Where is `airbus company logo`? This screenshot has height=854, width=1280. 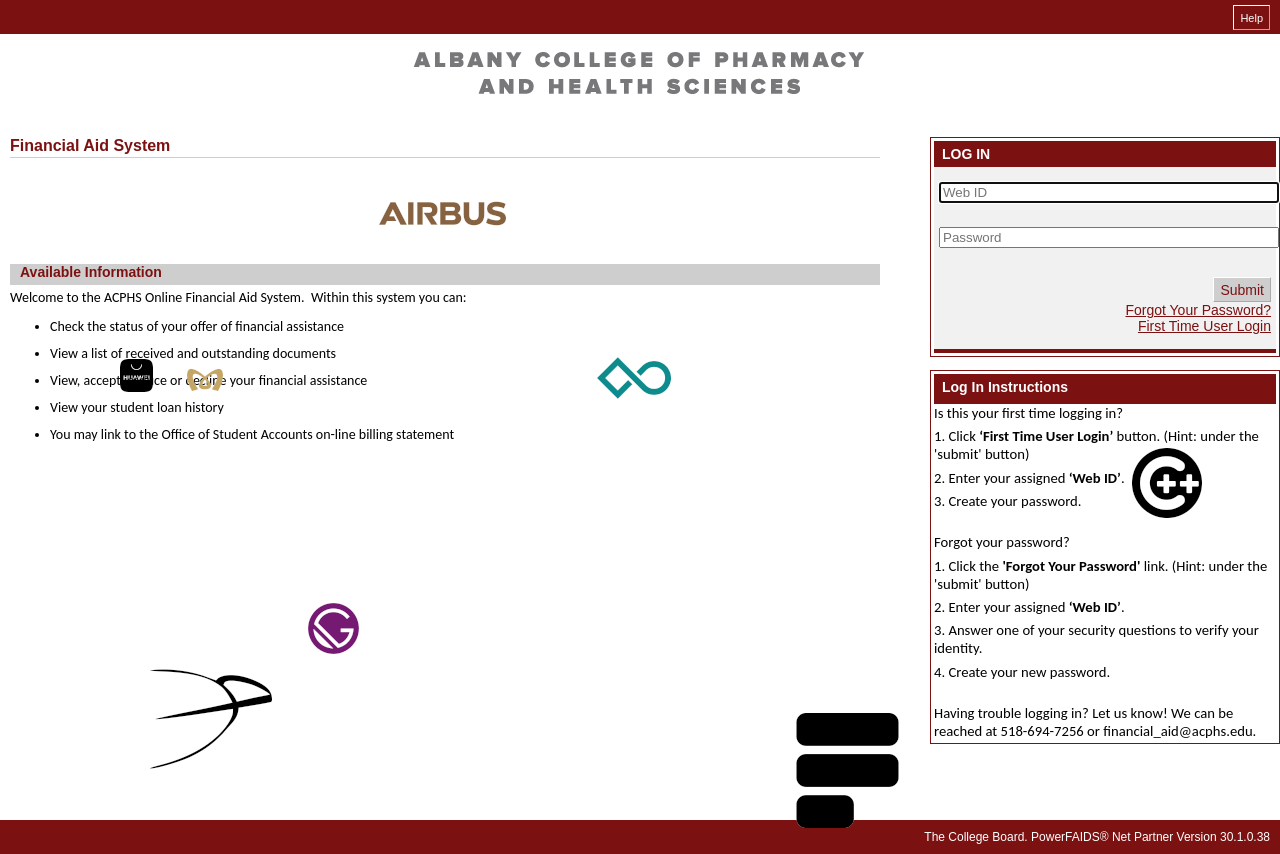
airbus company logo is located at coordinates (442, 213).